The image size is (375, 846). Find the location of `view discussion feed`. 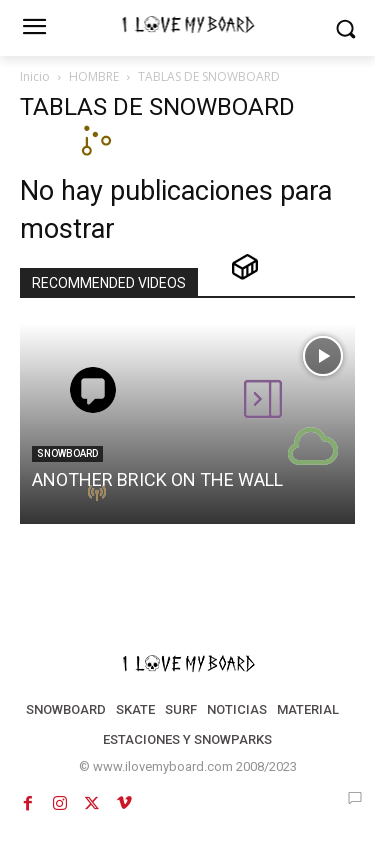

view discussion feed is located at coordinates (93, 390).